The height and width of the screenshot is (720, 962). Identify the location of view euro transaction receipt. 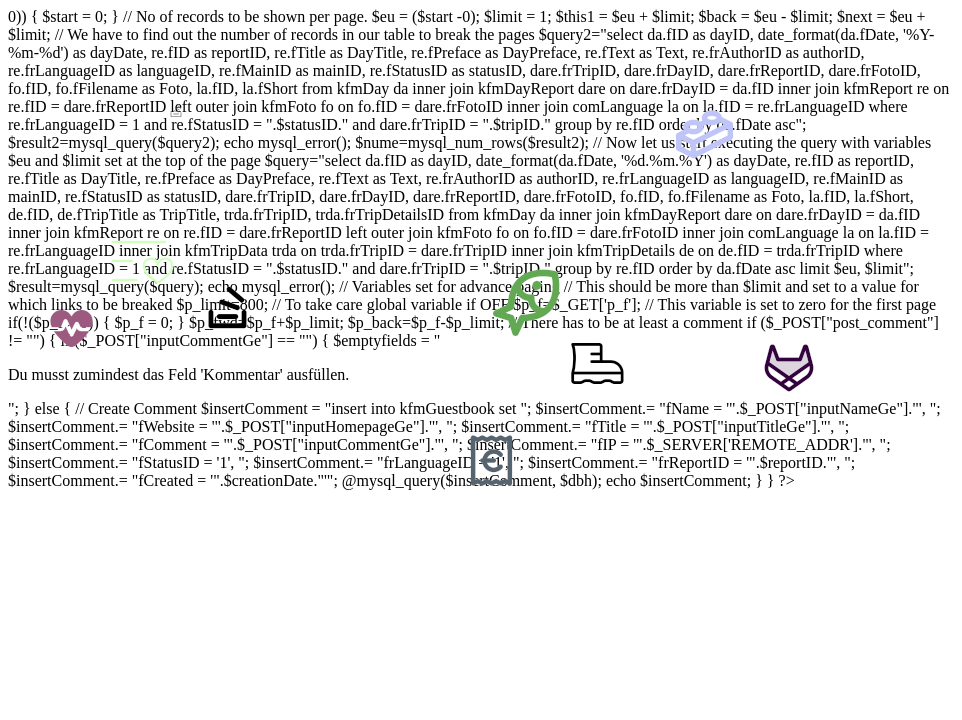
(491, 460).